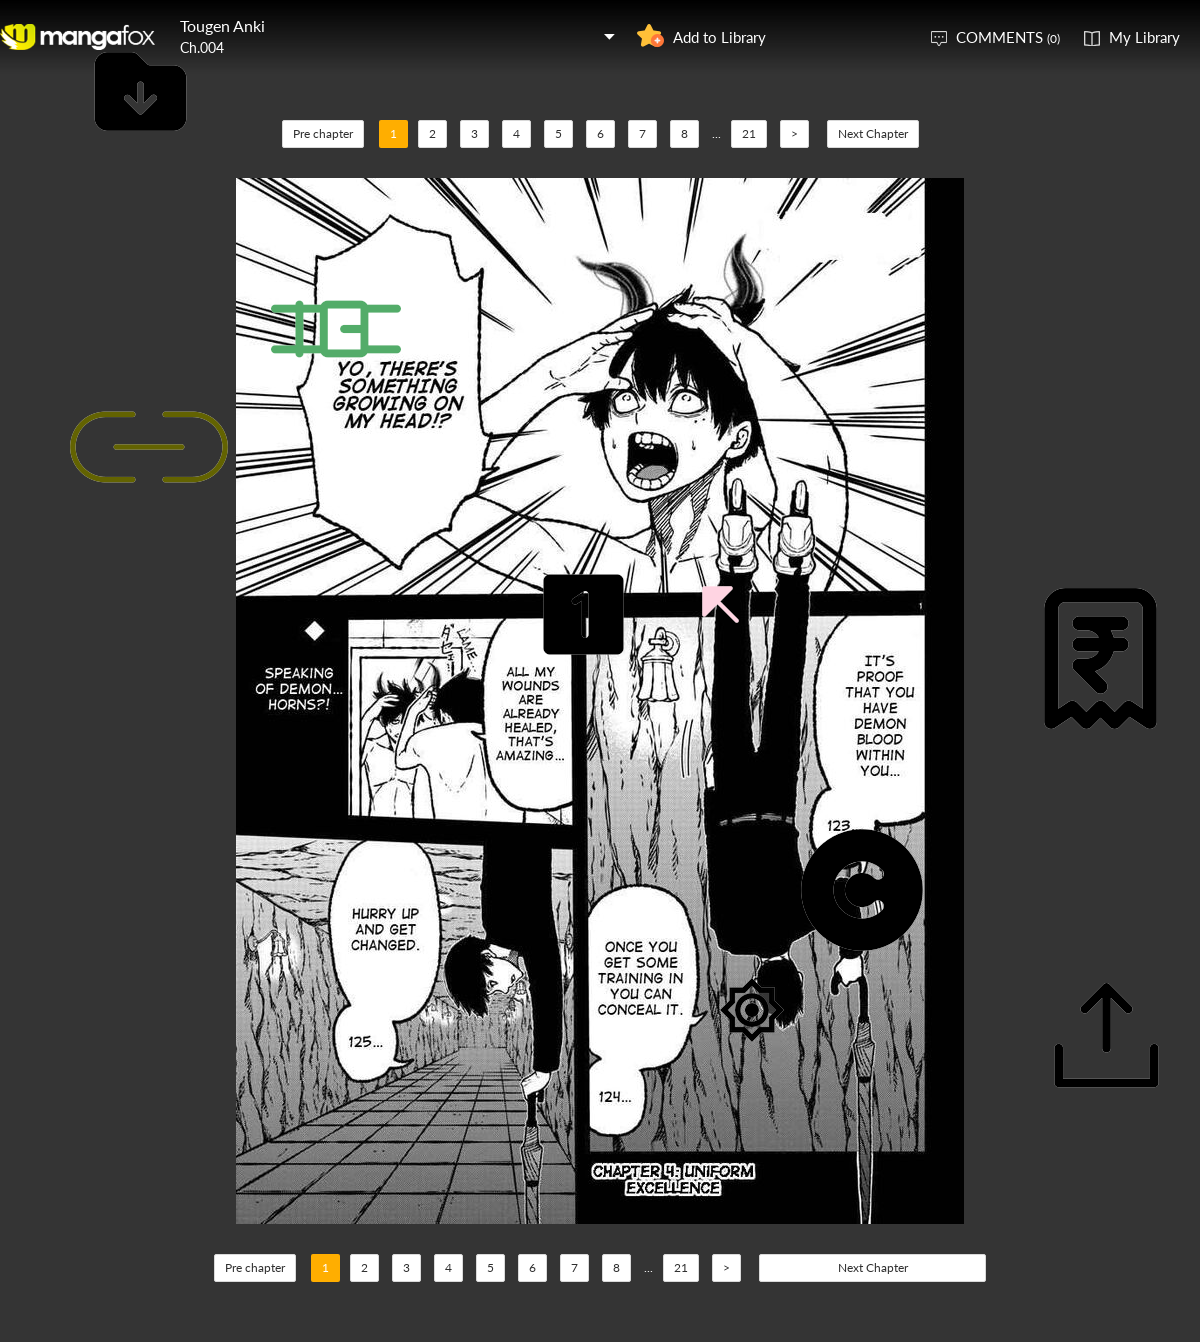 Image resolution: width=1200 pixels, height=1342 pixels. Describe the element at coordinates (140, 91) in the screenshot. I see `download files to this folder` at that location.